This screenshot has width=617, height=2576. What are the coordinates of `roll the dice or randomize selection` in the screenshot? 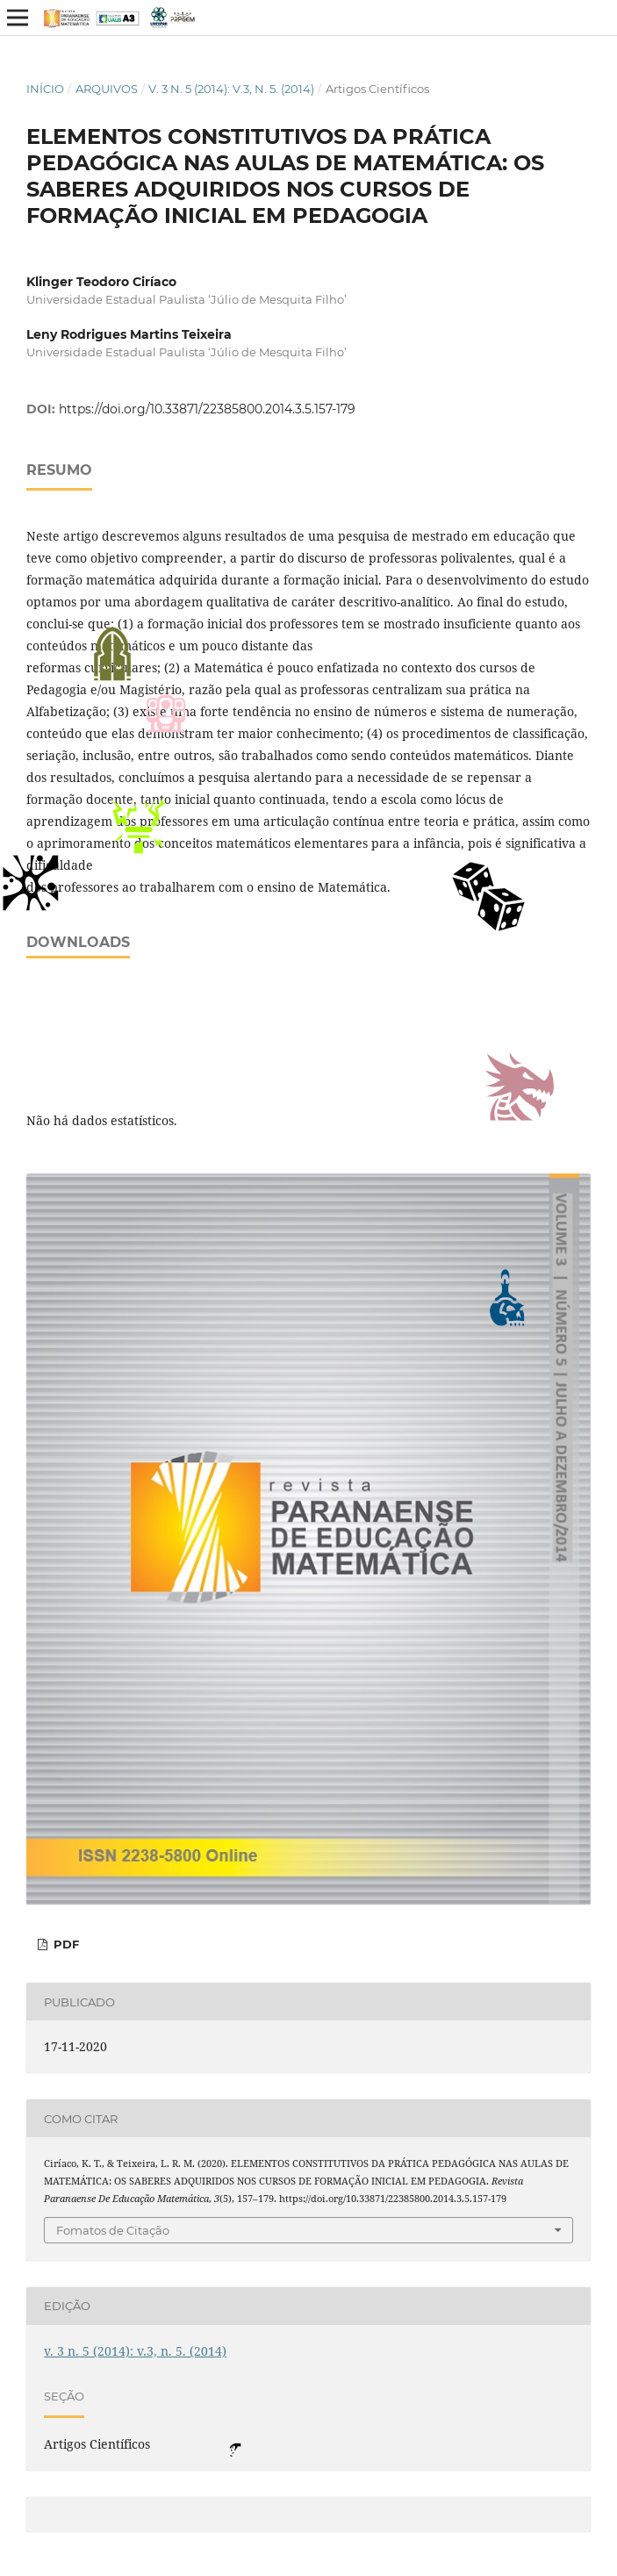 It's located at (488, 896).